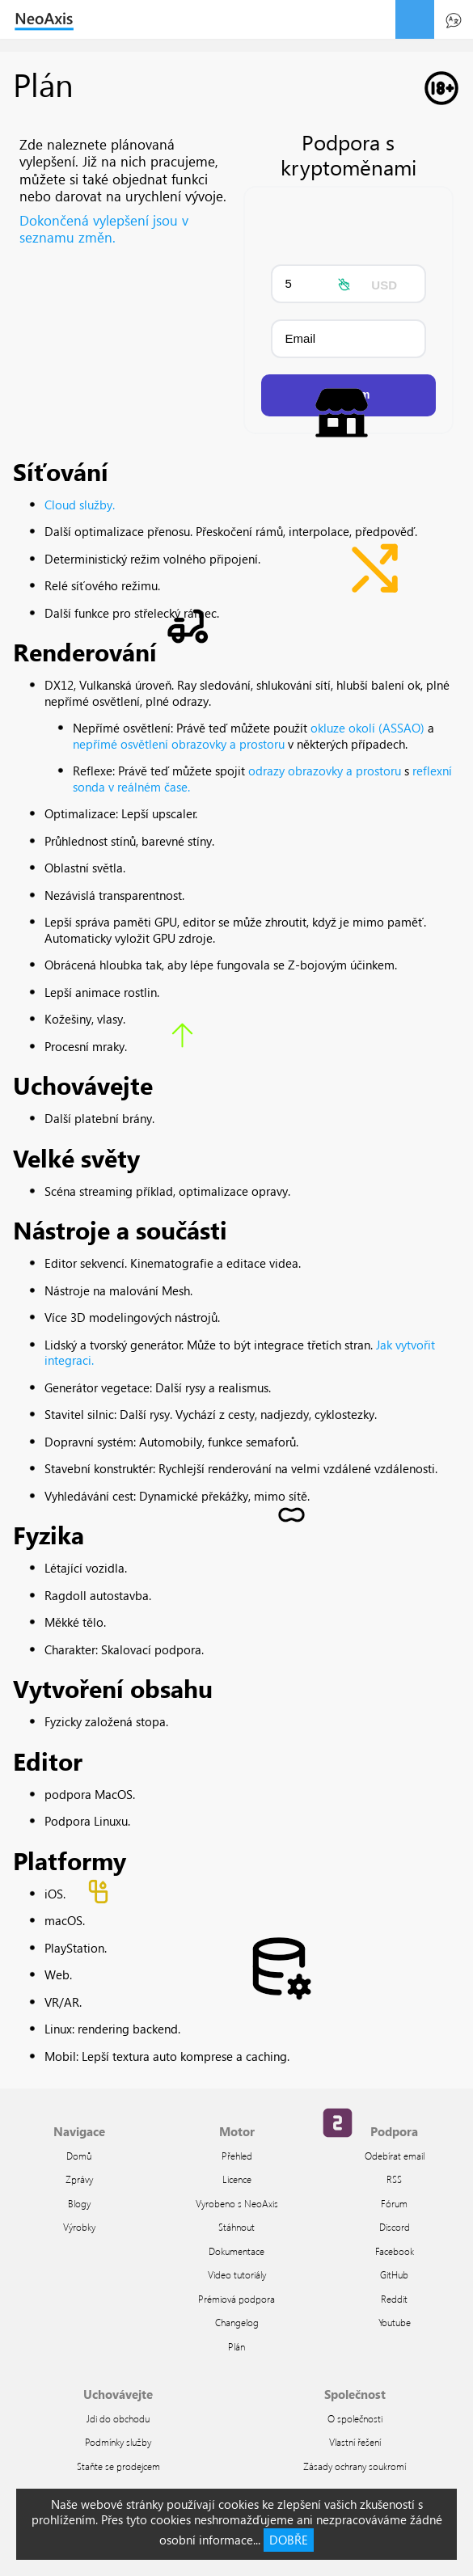 Image resolution: width=473 pixels, height=2576 pixels. What do you see at coordinates (344, 284) in the screenshot?
I see `touch interaction disabled` at bounding box center [344, 284].